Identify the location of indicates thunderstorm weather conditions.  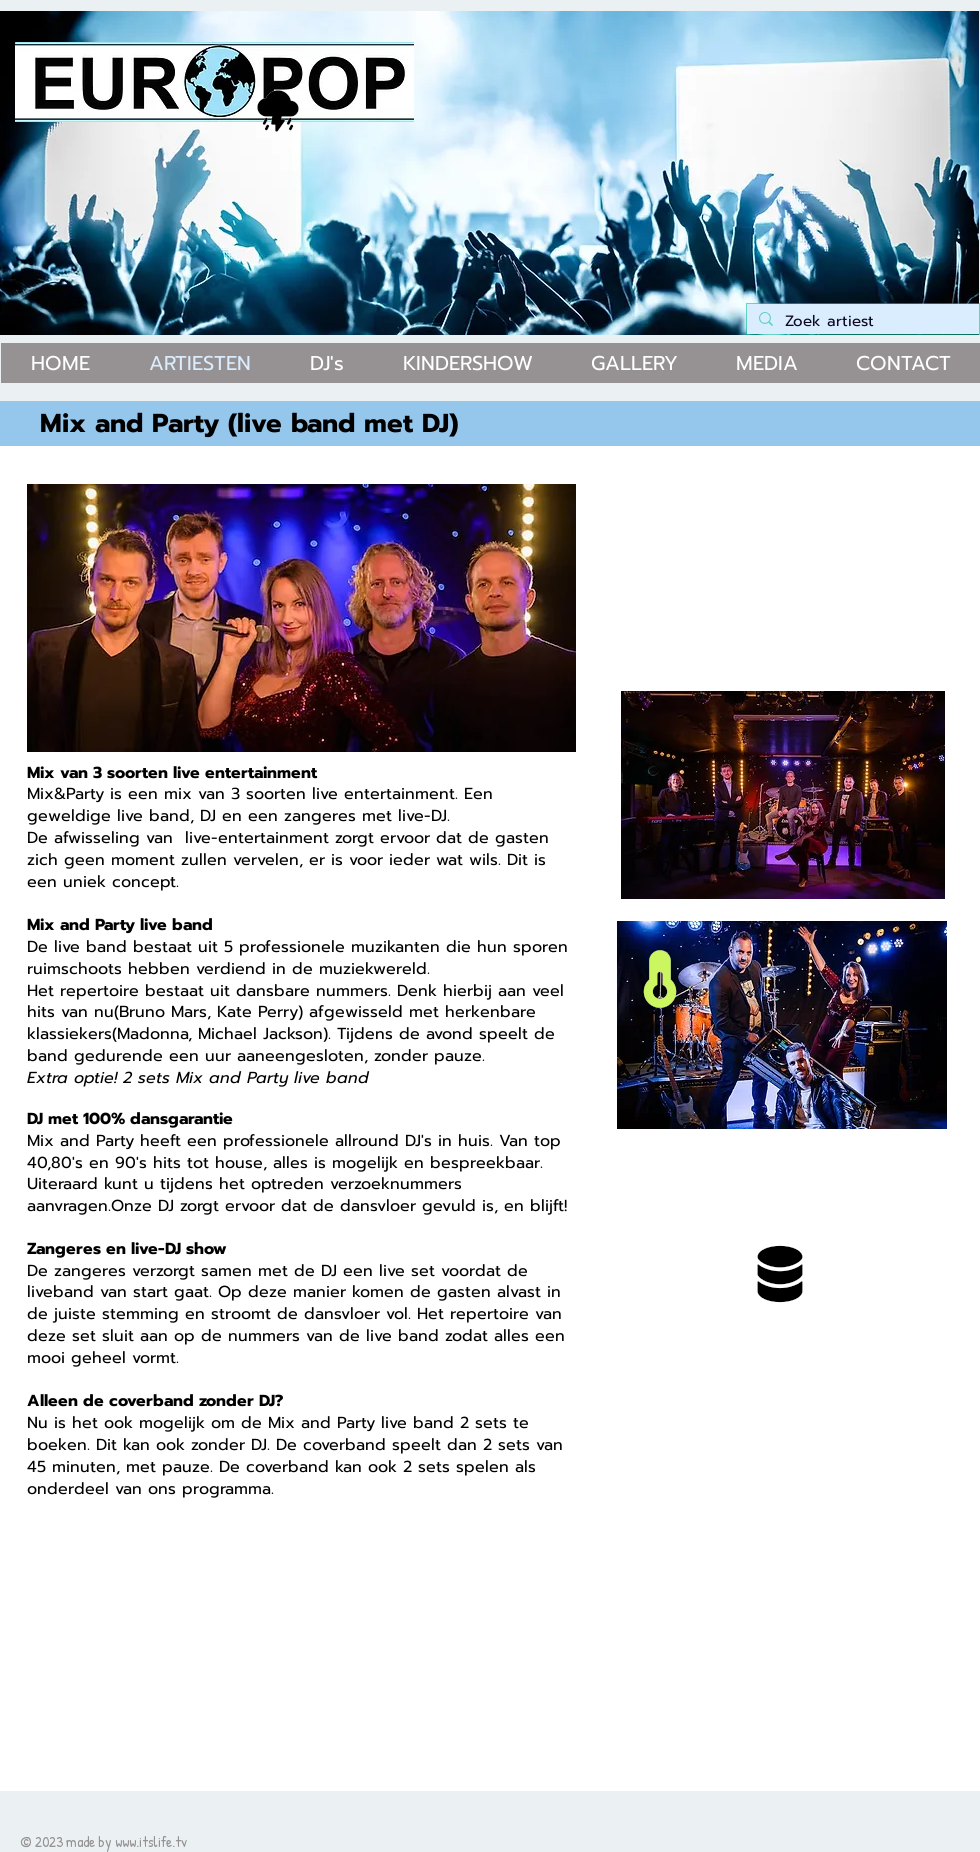
(278, 111).